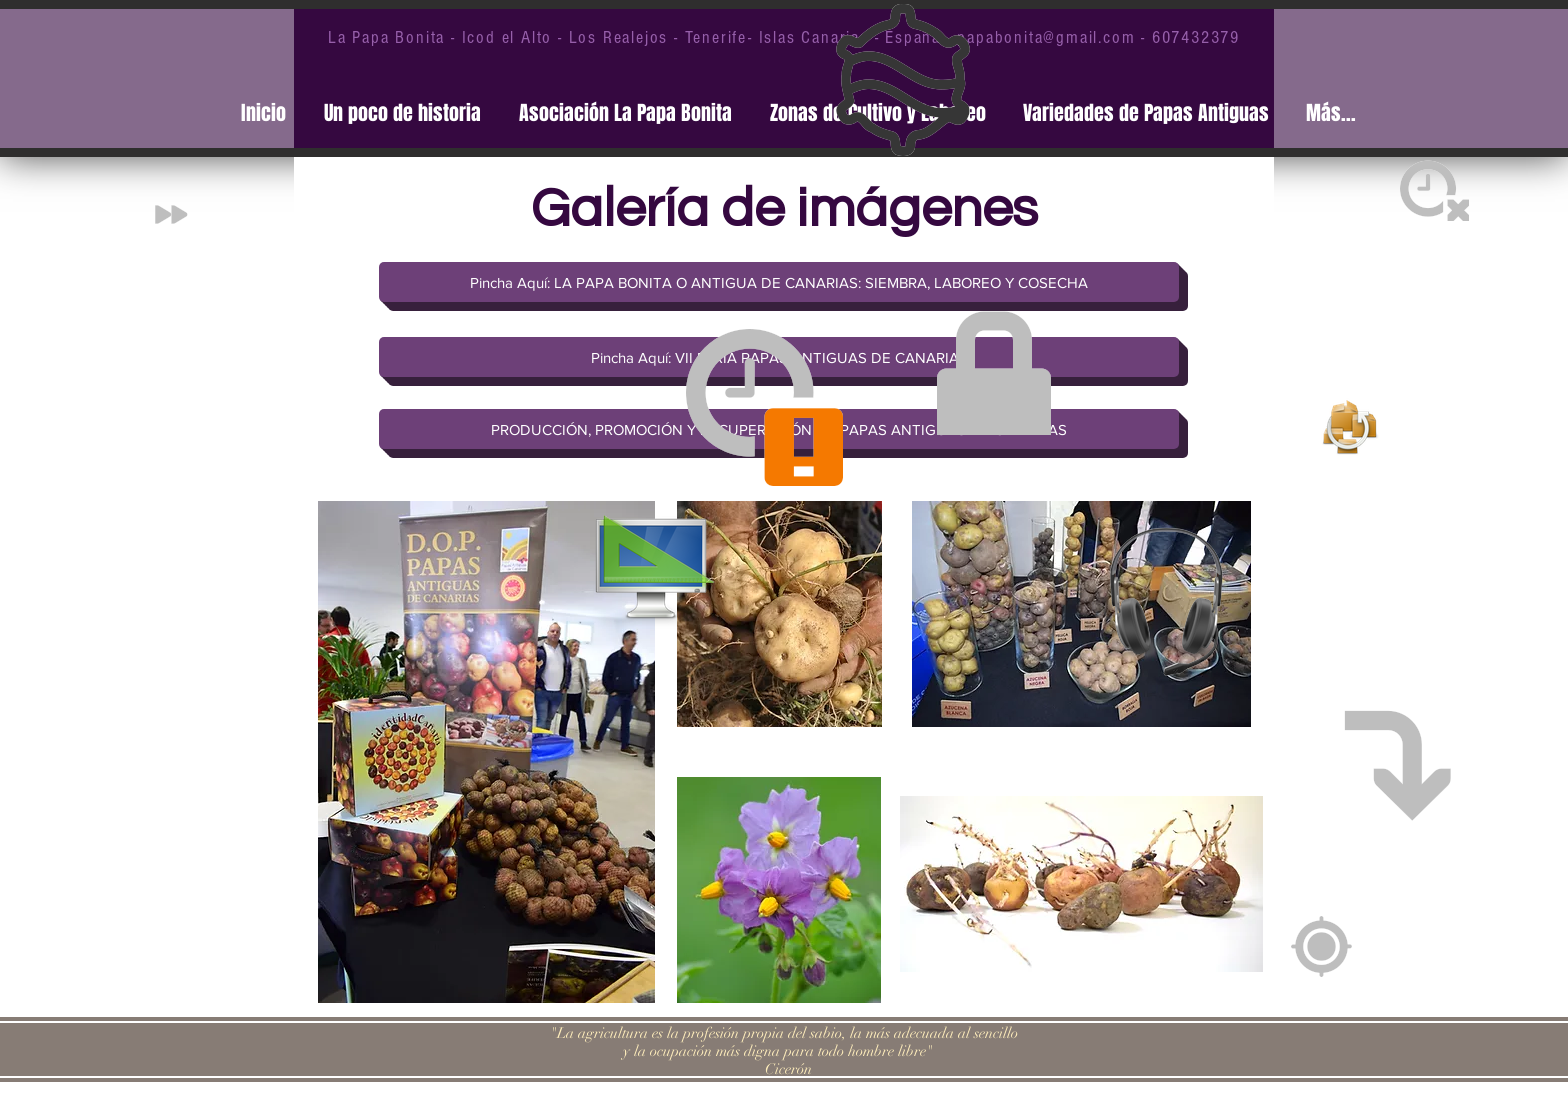  Describe the element at coordinates (171, 214) in the screenshot. I see `fast forward media playback` at that location.